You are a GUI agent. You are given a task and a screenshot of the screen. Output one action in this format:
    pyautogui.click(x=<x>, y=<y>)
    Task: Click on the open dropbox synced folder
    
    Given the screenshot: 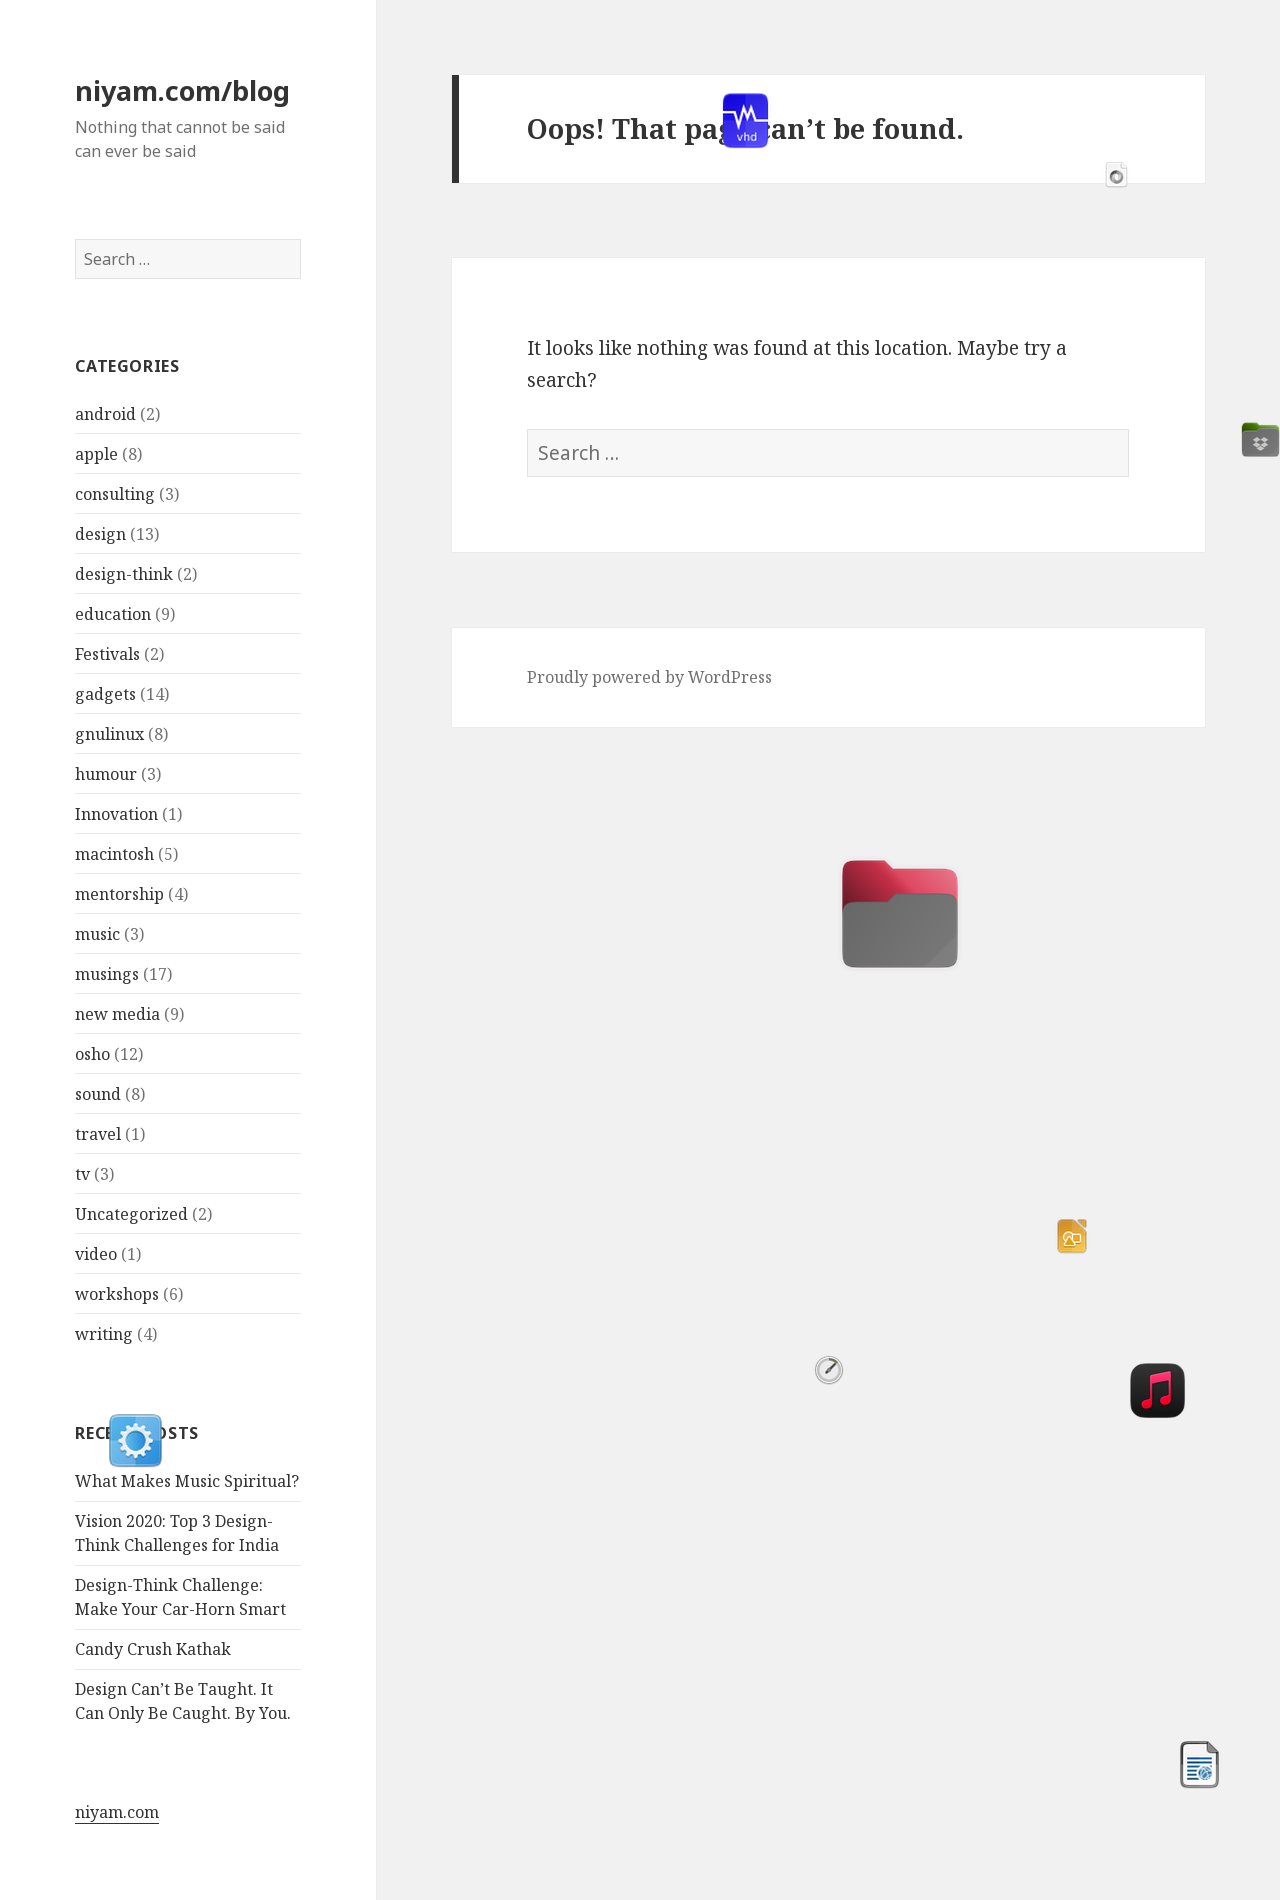 What is the action you would take?
    pyautogui.click(x=1260, y=439)
    